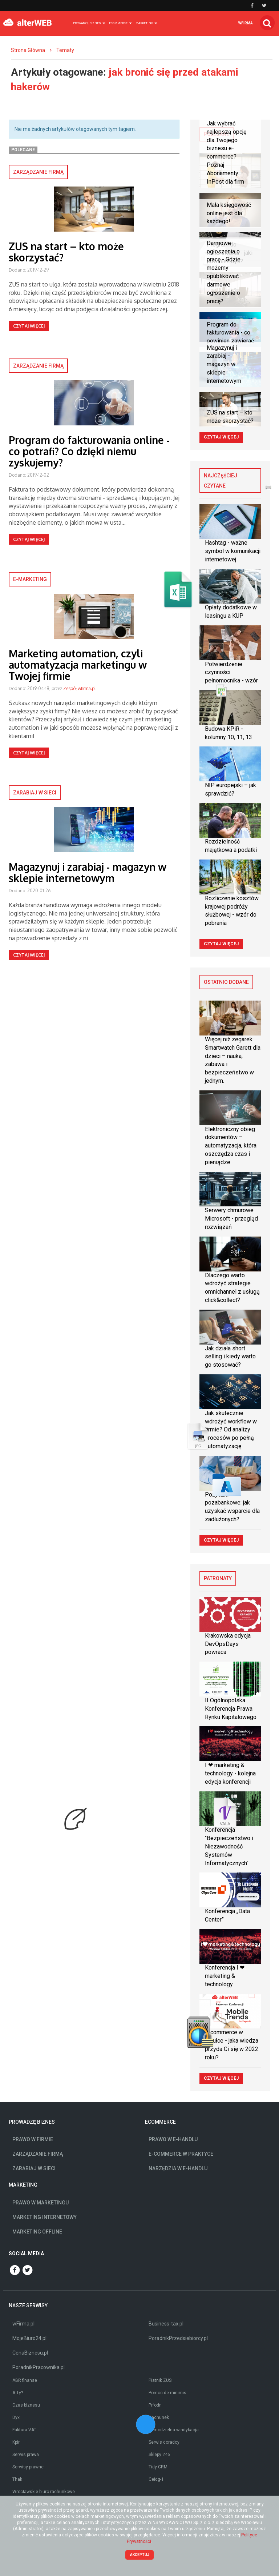 The width and height of the screenshot is (279, 2576). I want to click on microsoft excel template file with macros enabled, so click(178, 589).